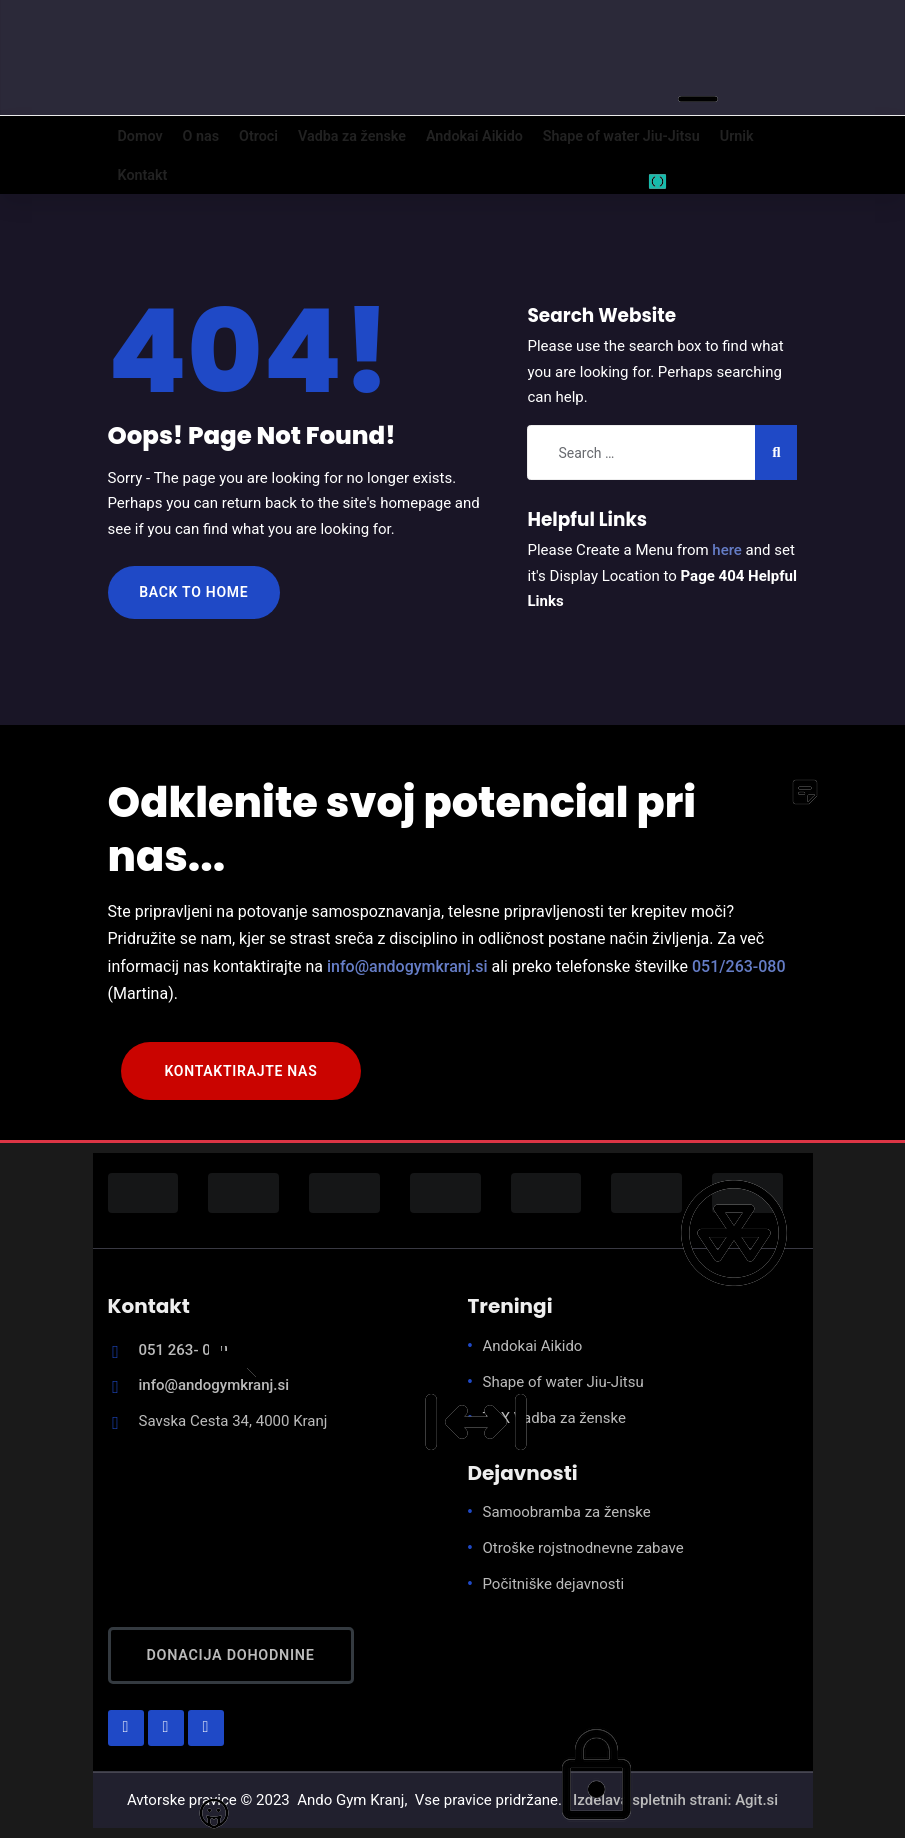  What do you see at coordinates (805, 792) in the screenshot?
I see `create a new note` at bounding box center [805, 792].